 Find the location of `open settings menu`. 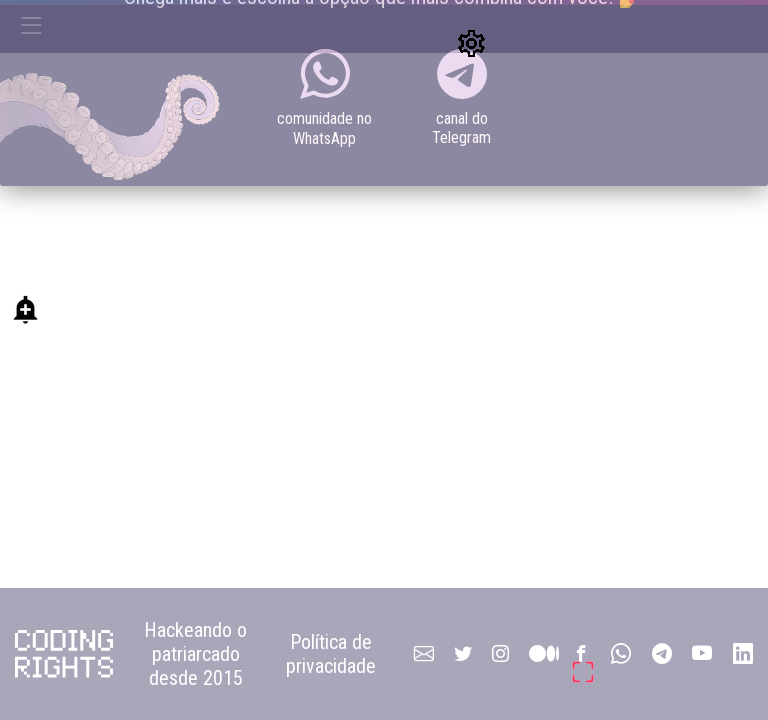

open settings menu is located at coordinates (471, 43).